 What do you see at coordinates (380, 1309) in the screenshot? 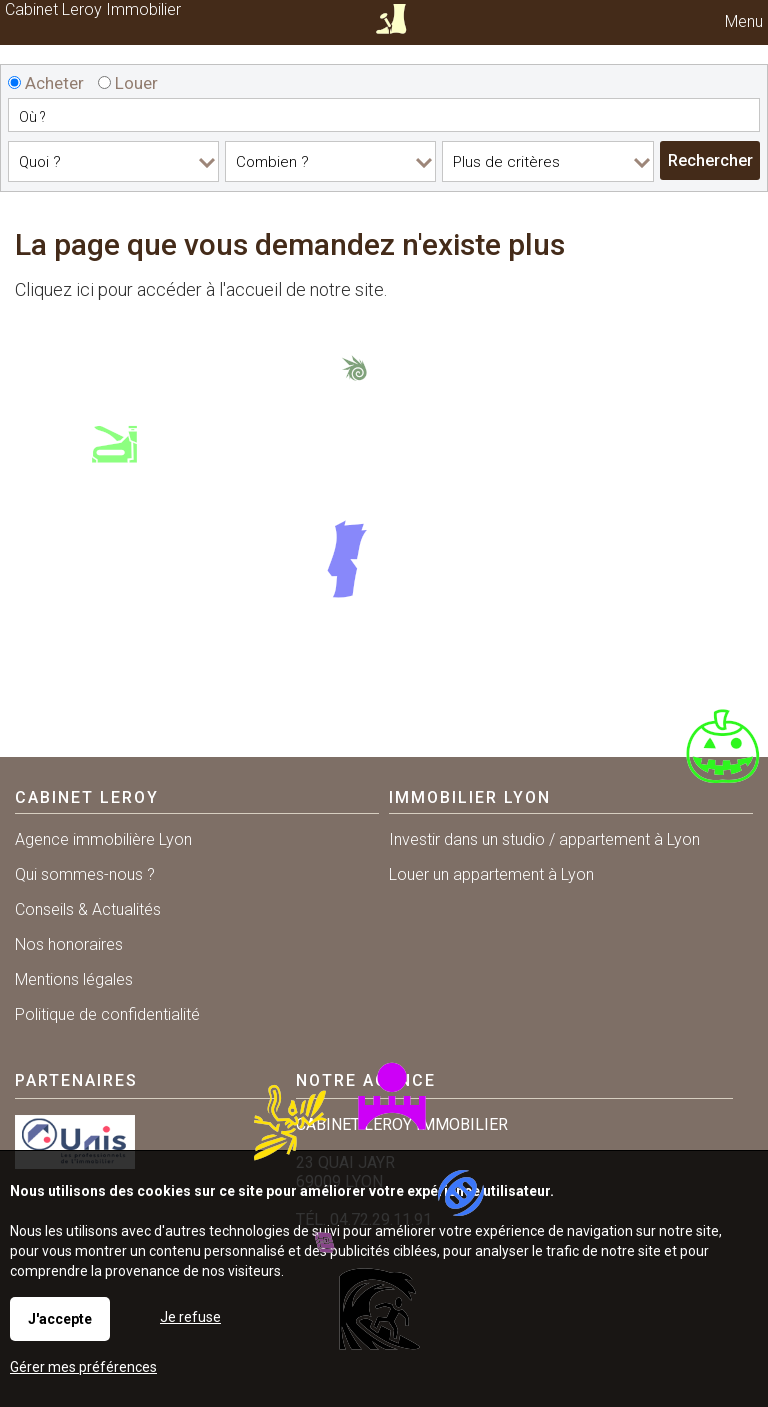
I see `surfing or water sports activity` at bounding box center [380, 1309].